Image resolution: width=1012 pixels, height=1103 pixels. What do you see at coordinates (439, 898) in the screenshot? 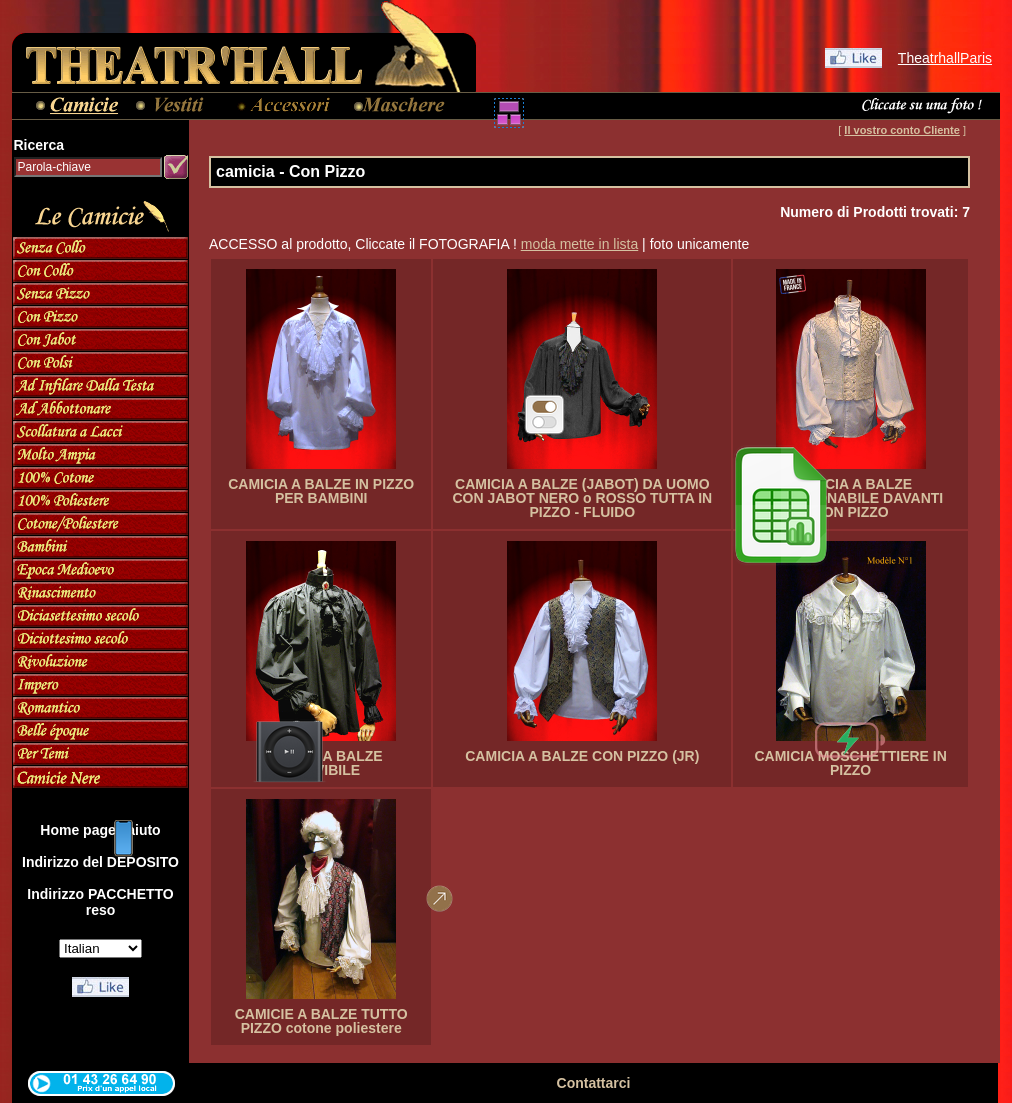
I see `indicates a symbolic link or shortcut to another file` at bounding box center [439, 898].